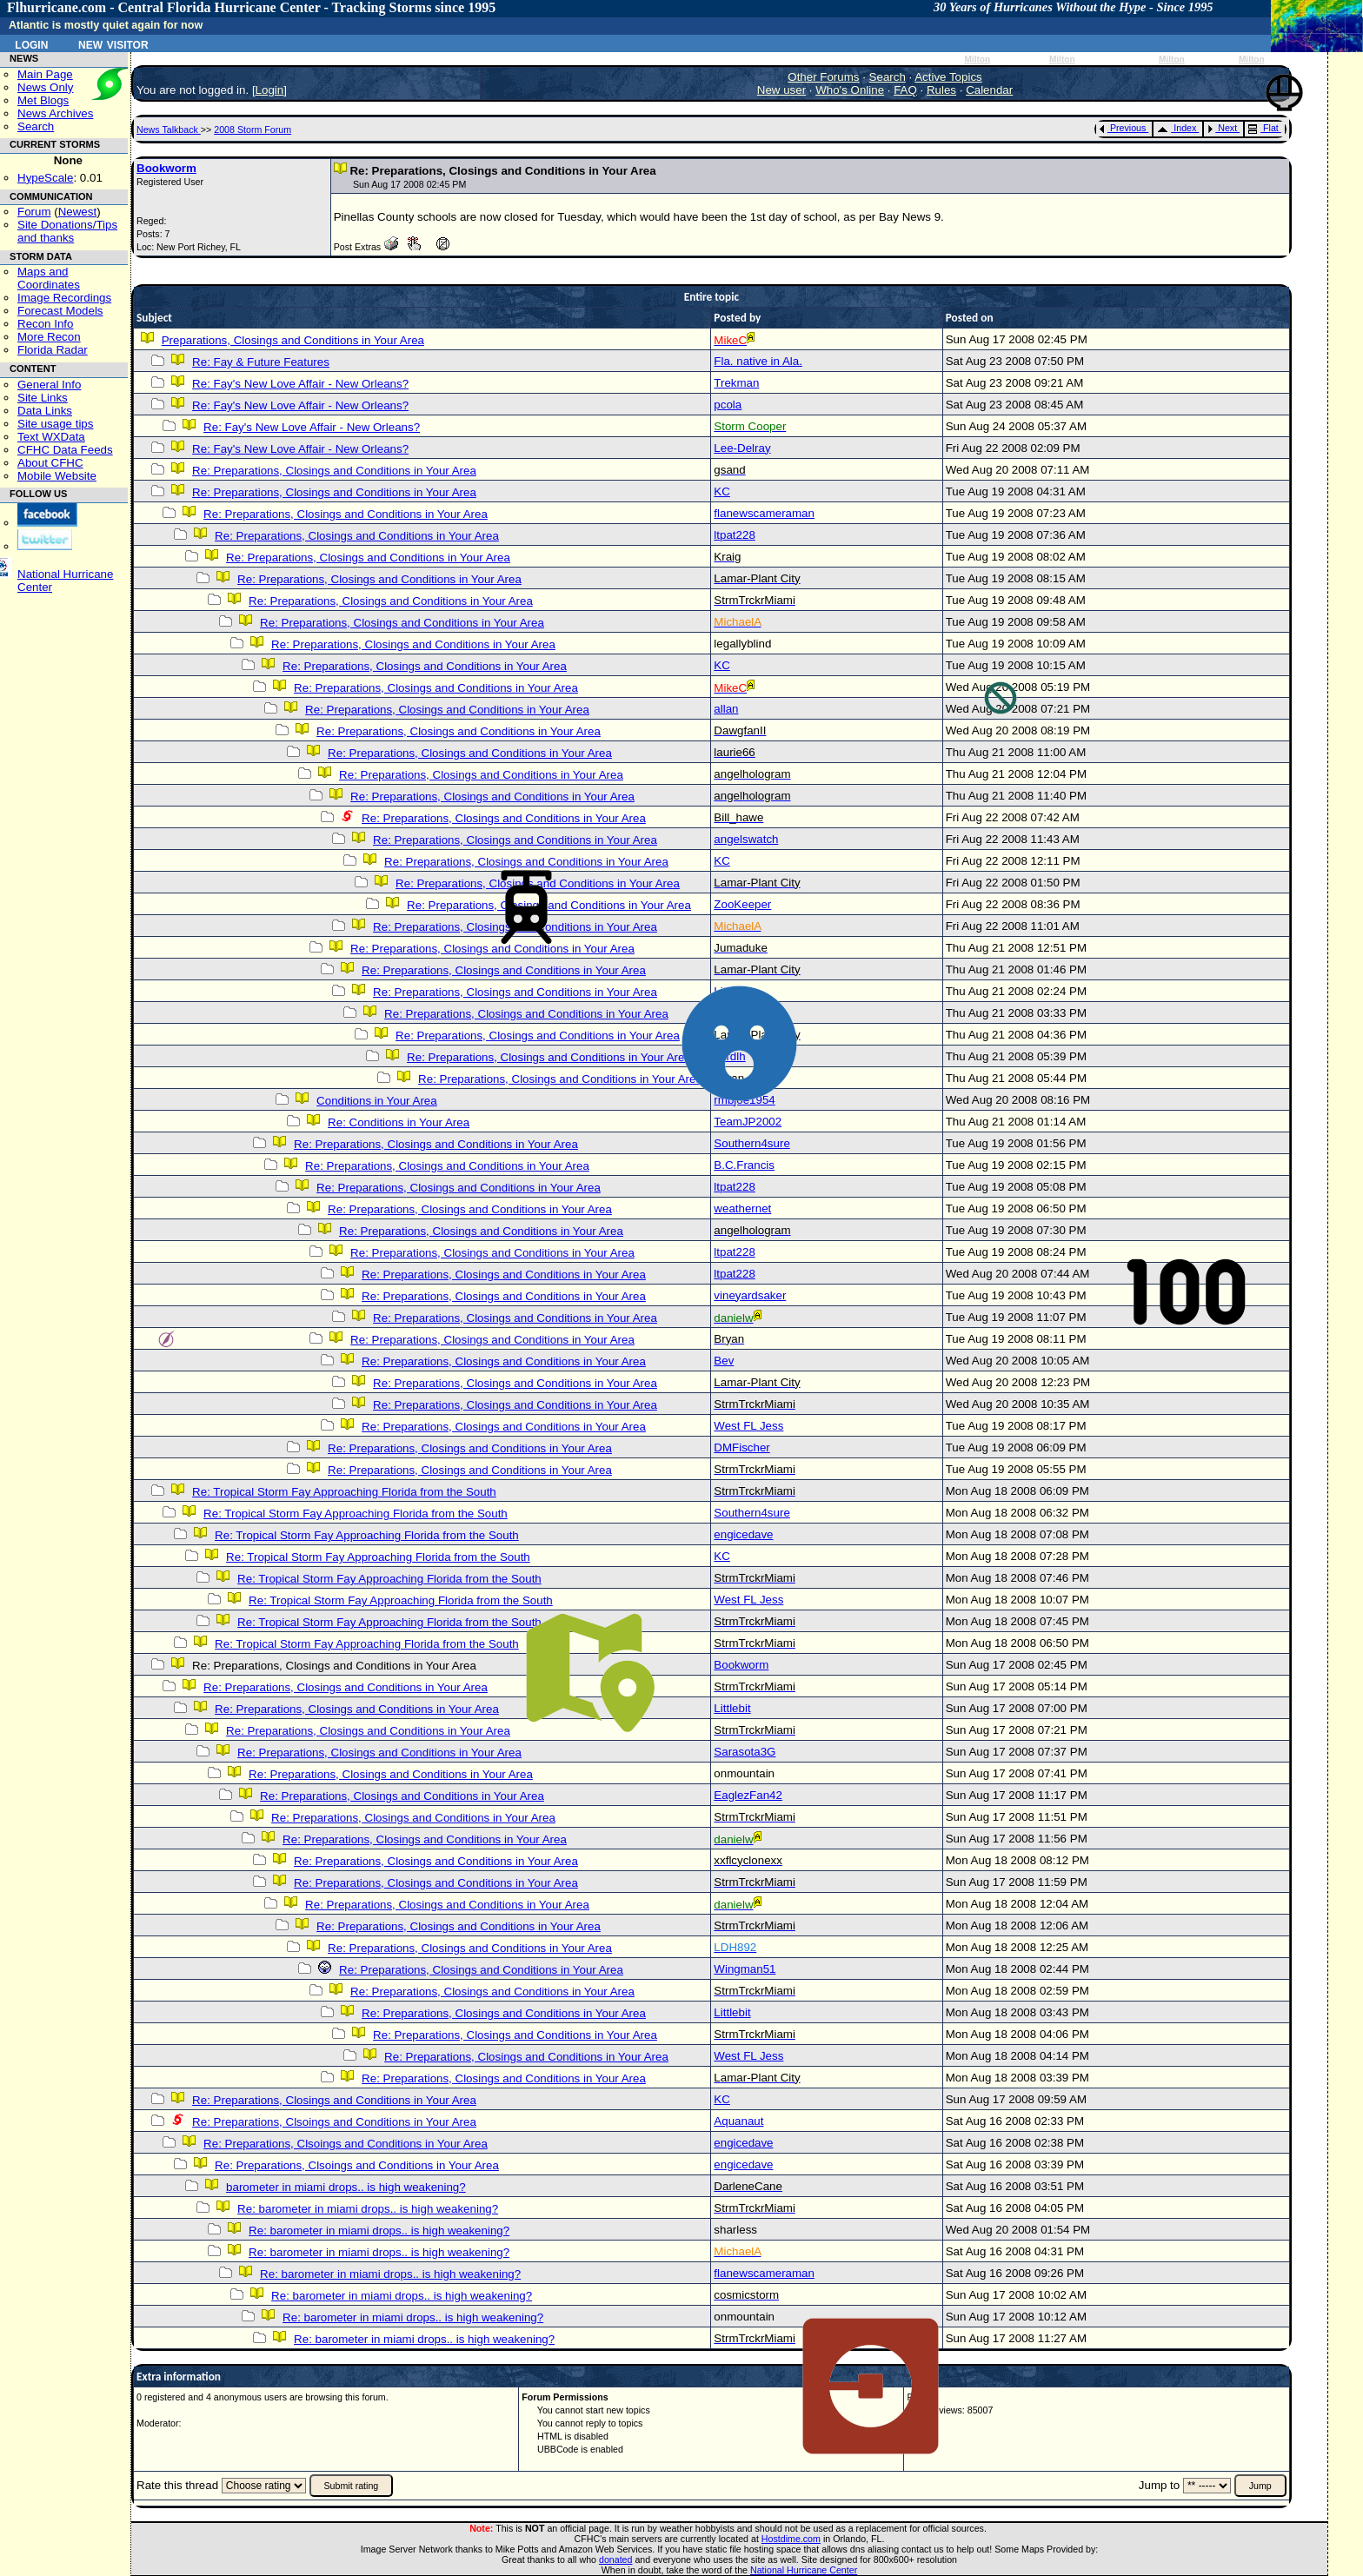 The height and width of the screenshot is (2576, 1363). Describe the element at coordinates (526, 906) in the screenshot. I see `access public transit or tram routes` at that location.